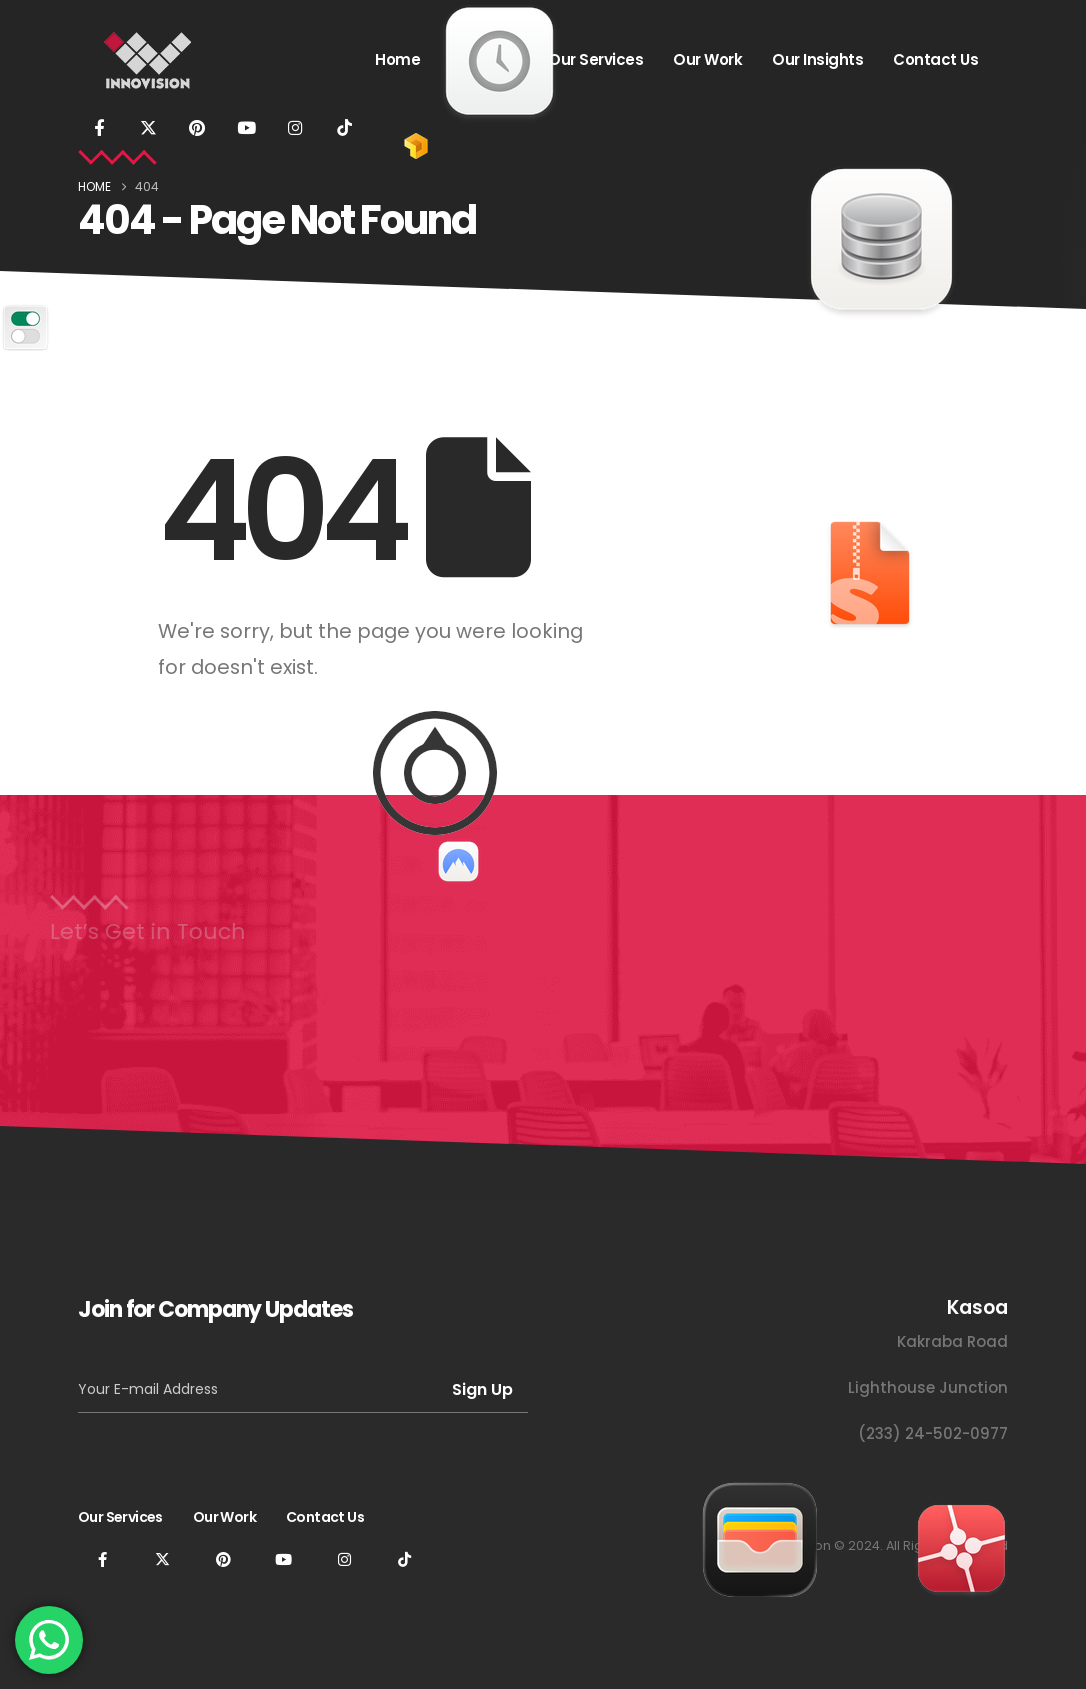  I want to click on open kwallet password manager, so click(760, 1540).